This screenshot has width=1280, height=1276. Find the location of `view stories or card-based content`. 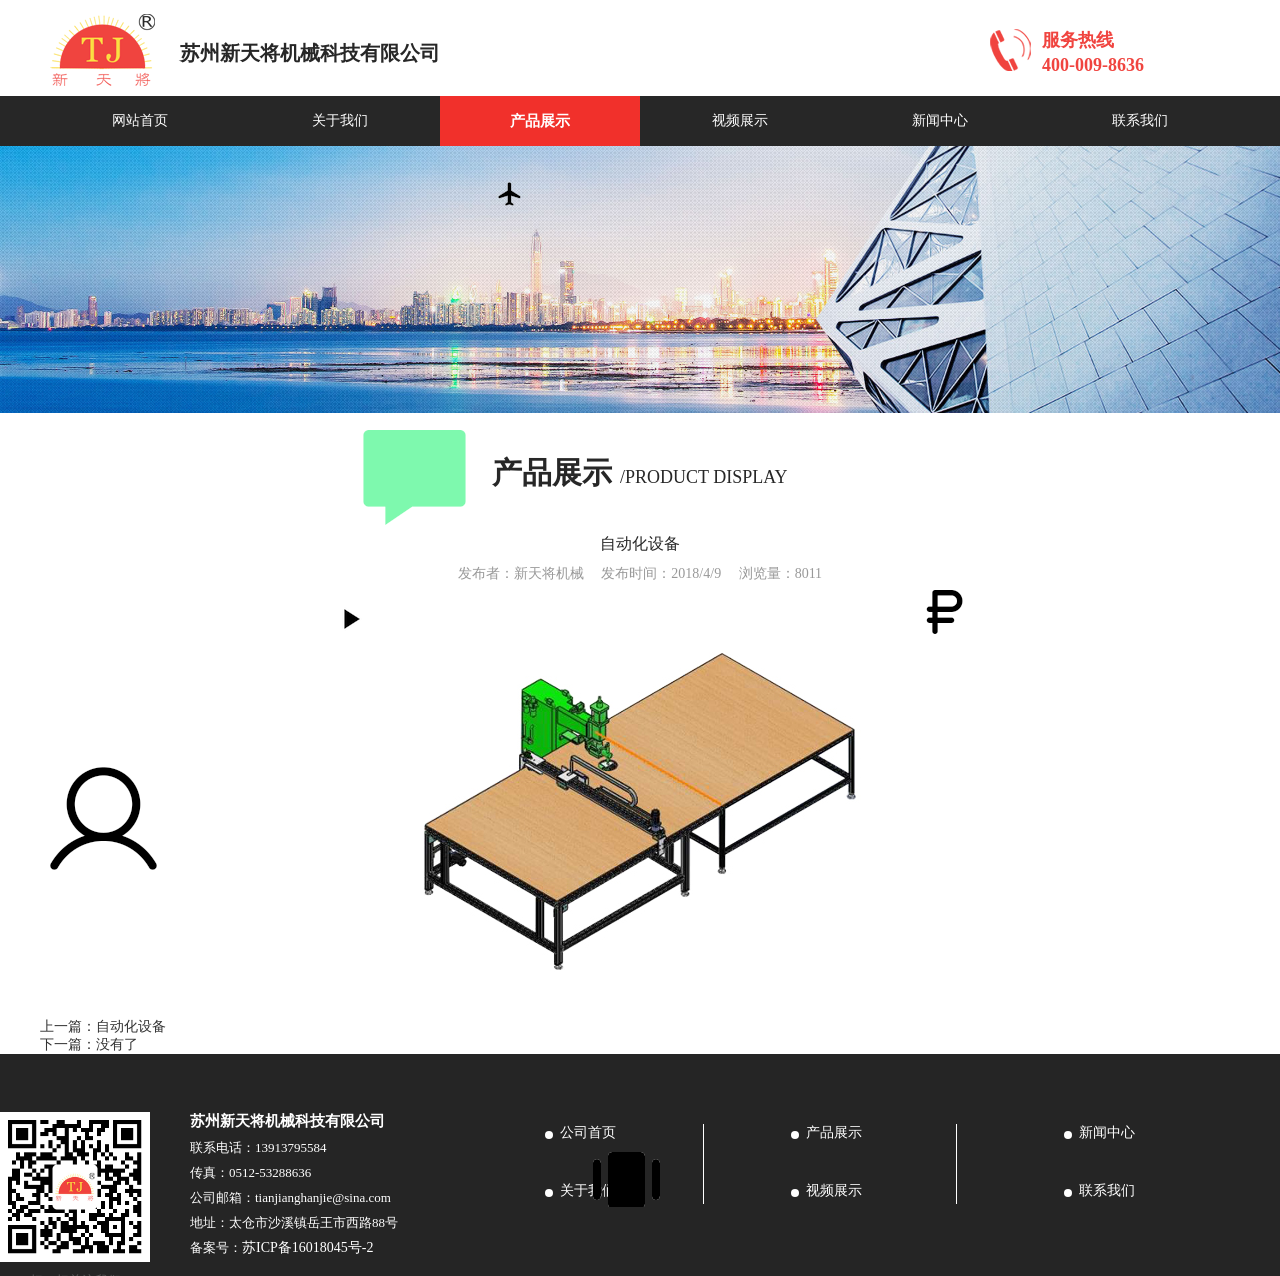

view stories or card-based content is located at coordinates (626, 1181).